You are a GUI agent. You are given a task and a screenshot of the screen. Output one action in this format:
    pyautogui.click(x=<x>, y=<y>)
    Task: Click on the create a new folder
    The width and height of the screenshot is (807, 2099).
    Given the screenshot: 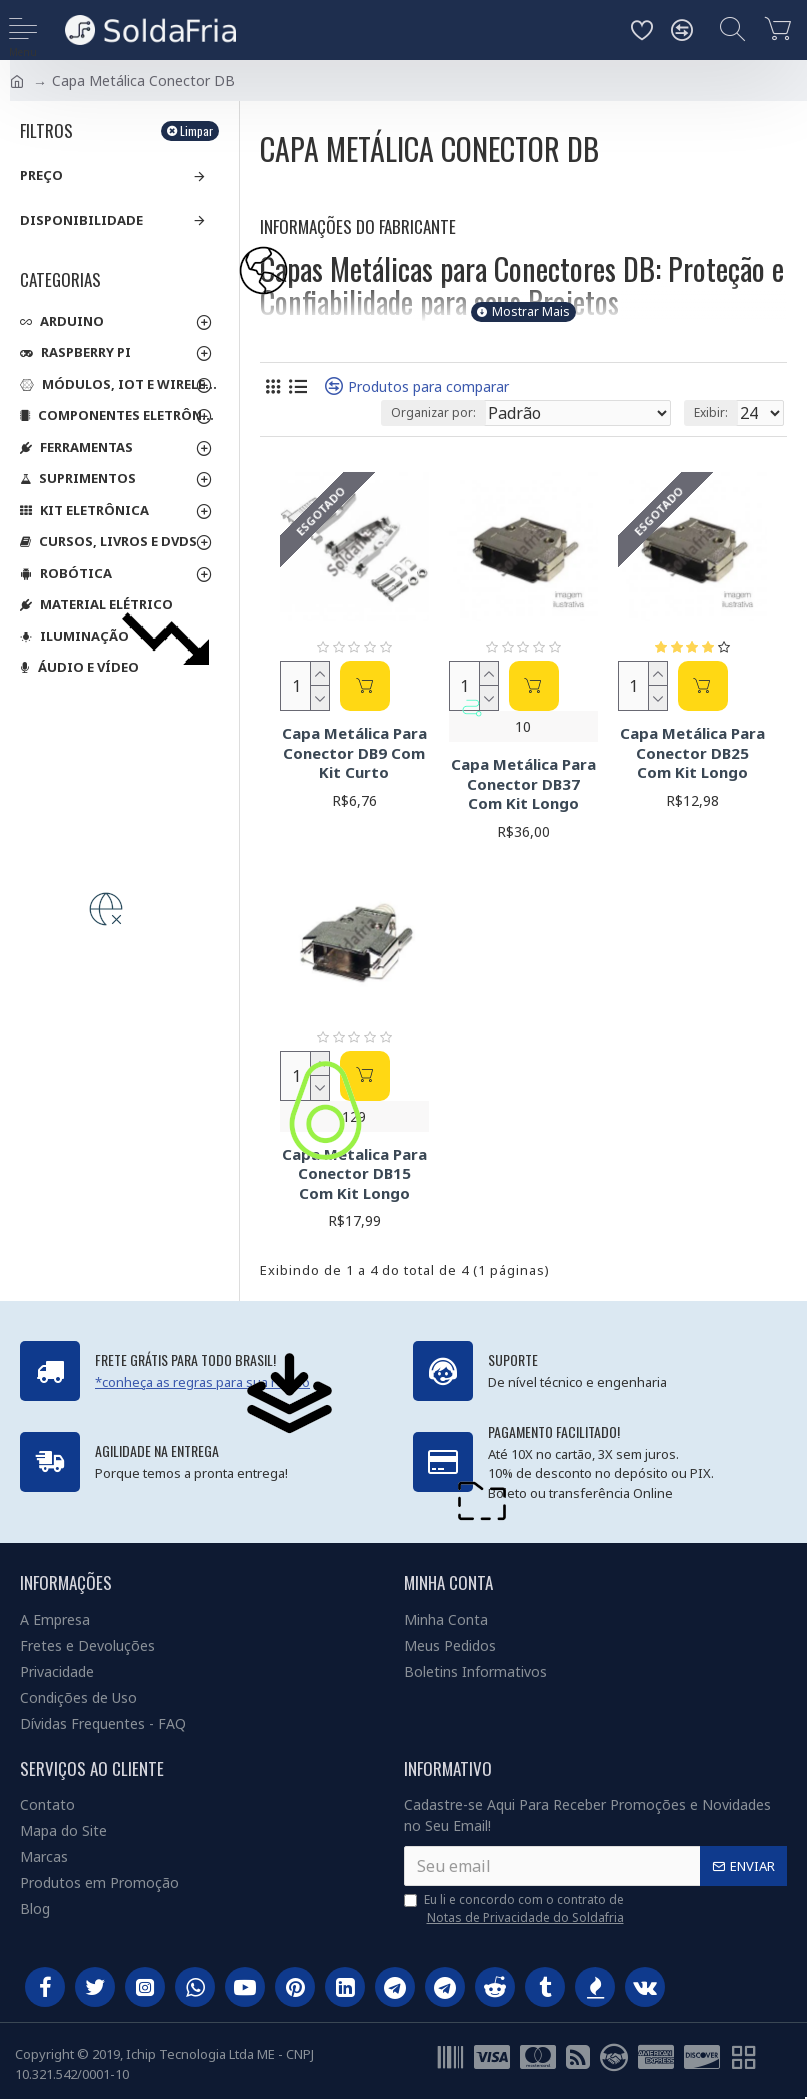 What is the action you would take?
    pyautogui.click(x=482, y=1500)
    